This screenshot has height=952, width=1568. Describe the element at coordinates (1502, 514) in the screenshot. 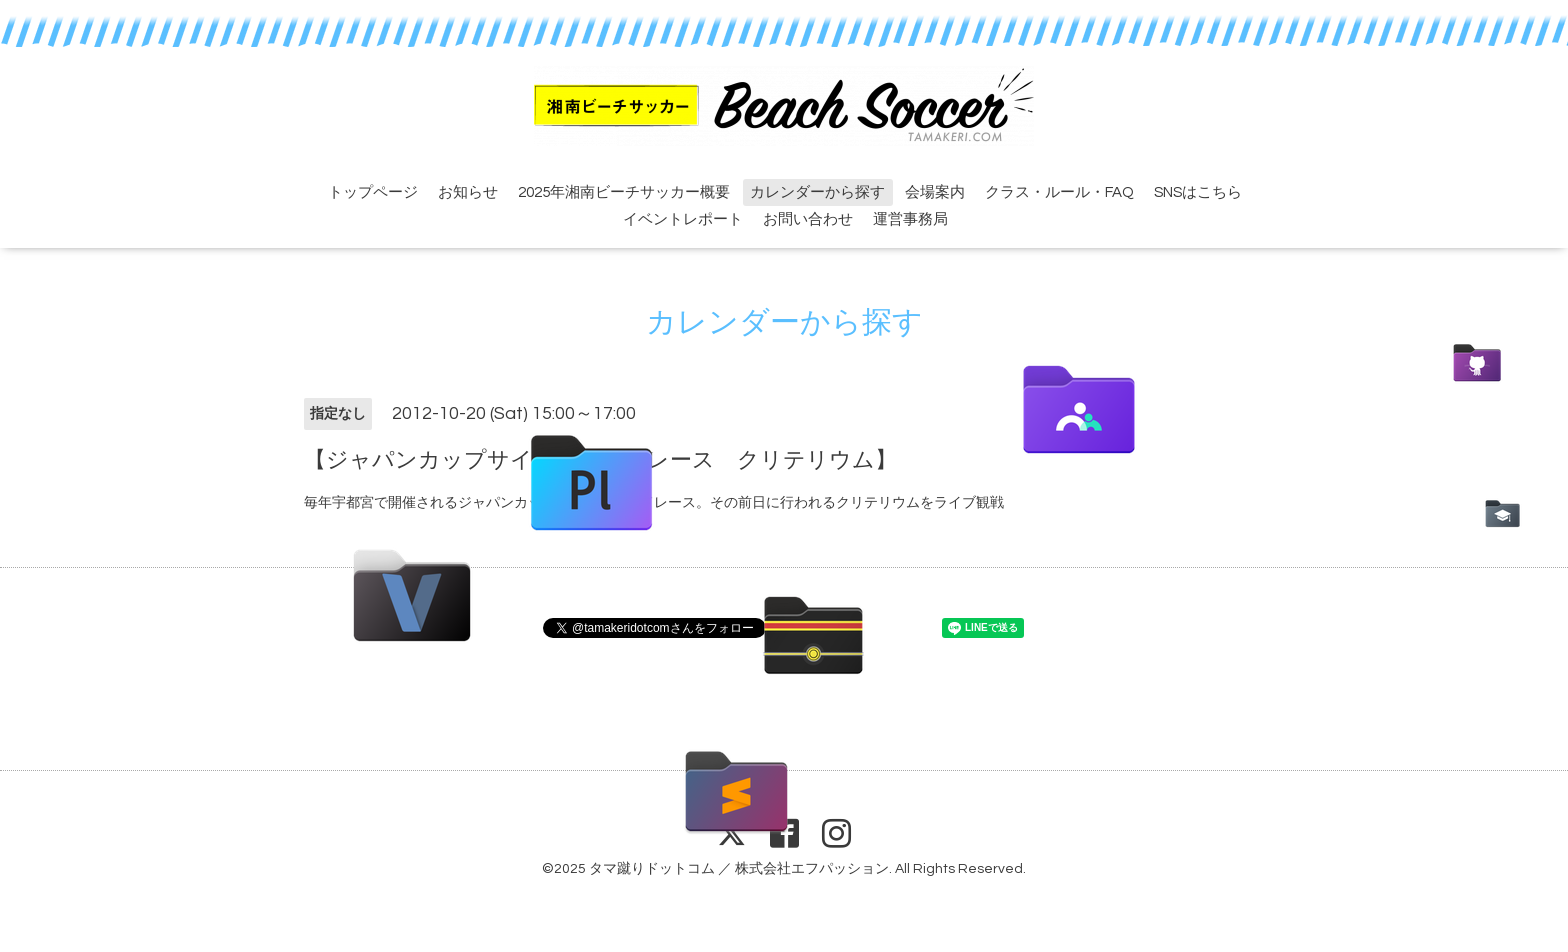

I see `open education or coursework folder` at that location.